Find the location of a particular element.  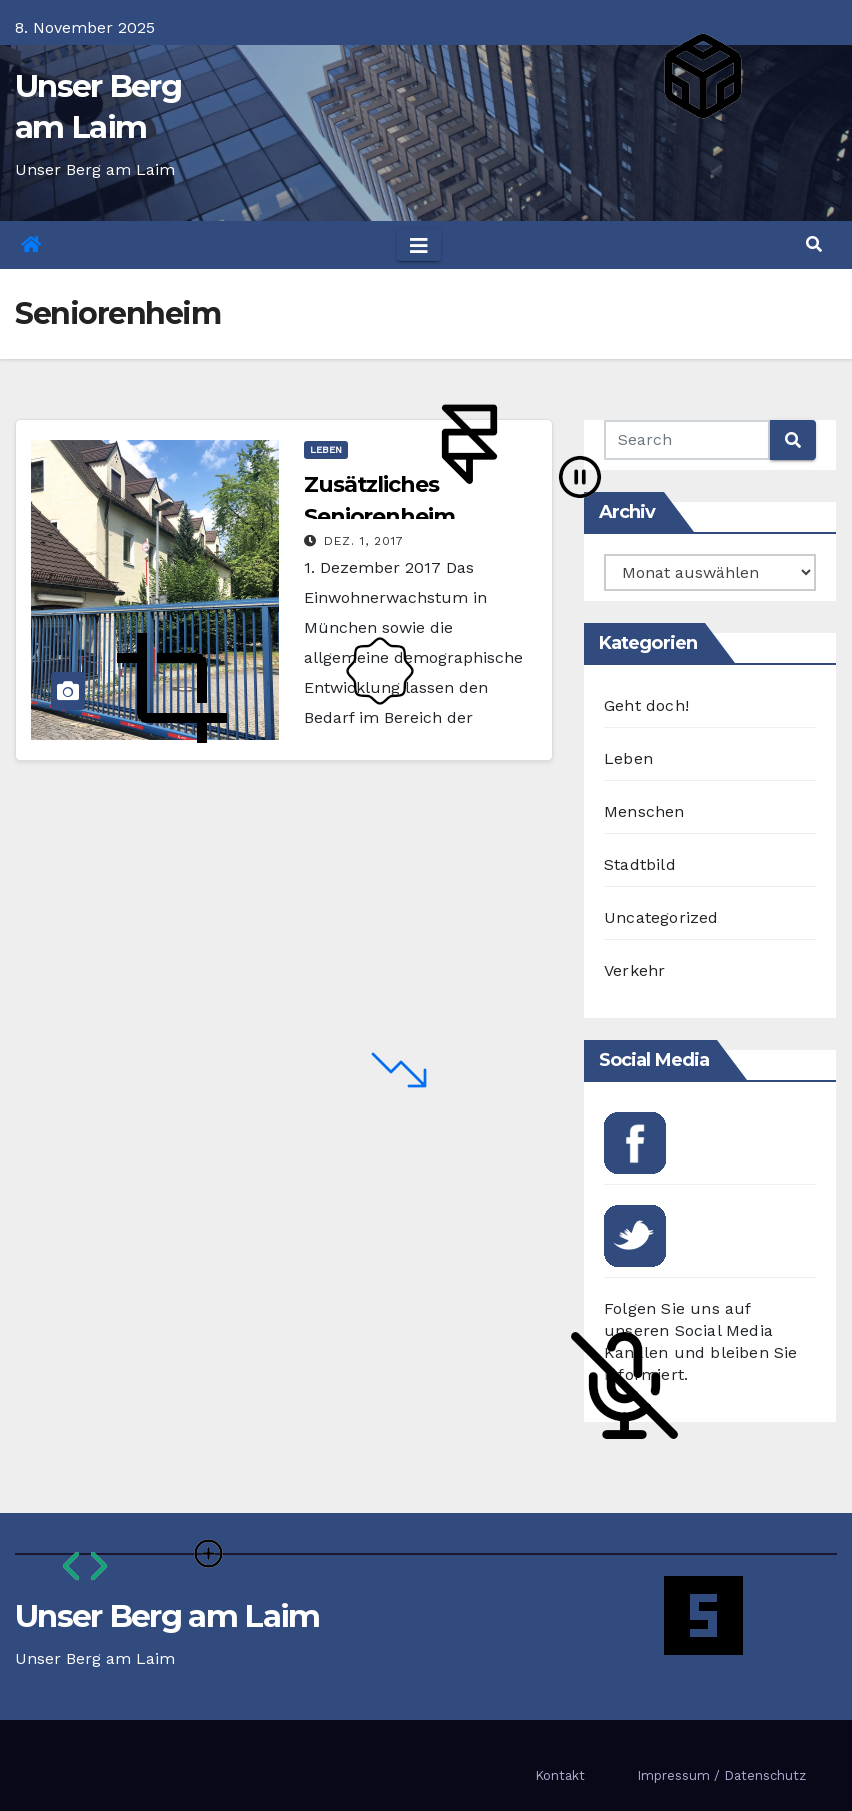

indicates a downward trend or decline in metrics is located at coordinates (399, 1070).